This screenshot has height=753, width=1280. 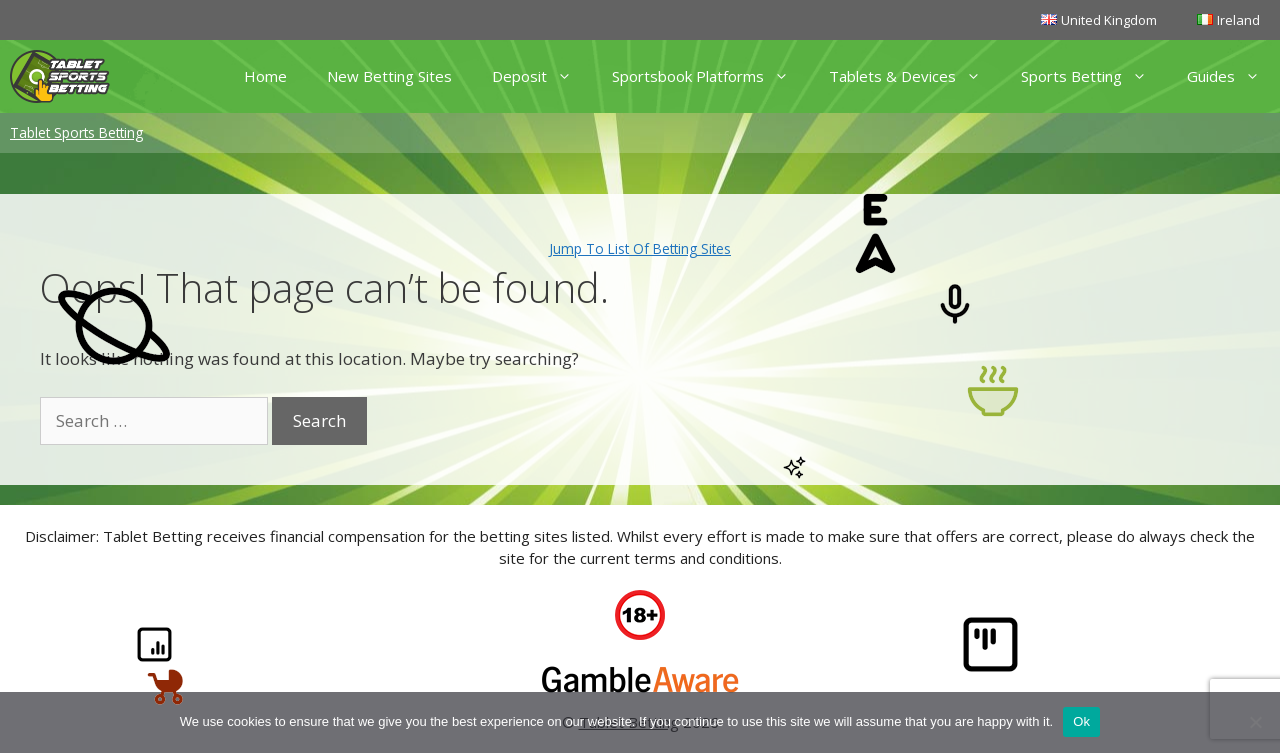 What do you see at coordinates (167, 687) in the screenshot?
I see `access baby or parenting-related features` at bounding box center [167, 687].